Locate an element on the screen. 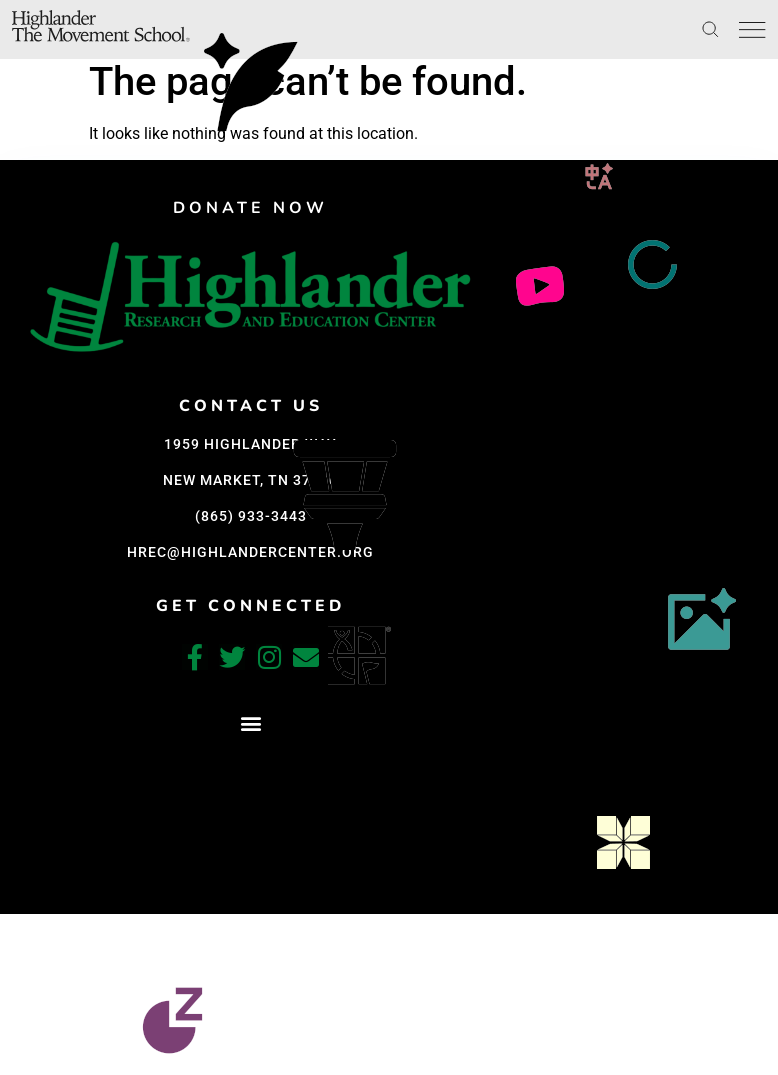  translate text using AI is located at coordinates (598, 177).